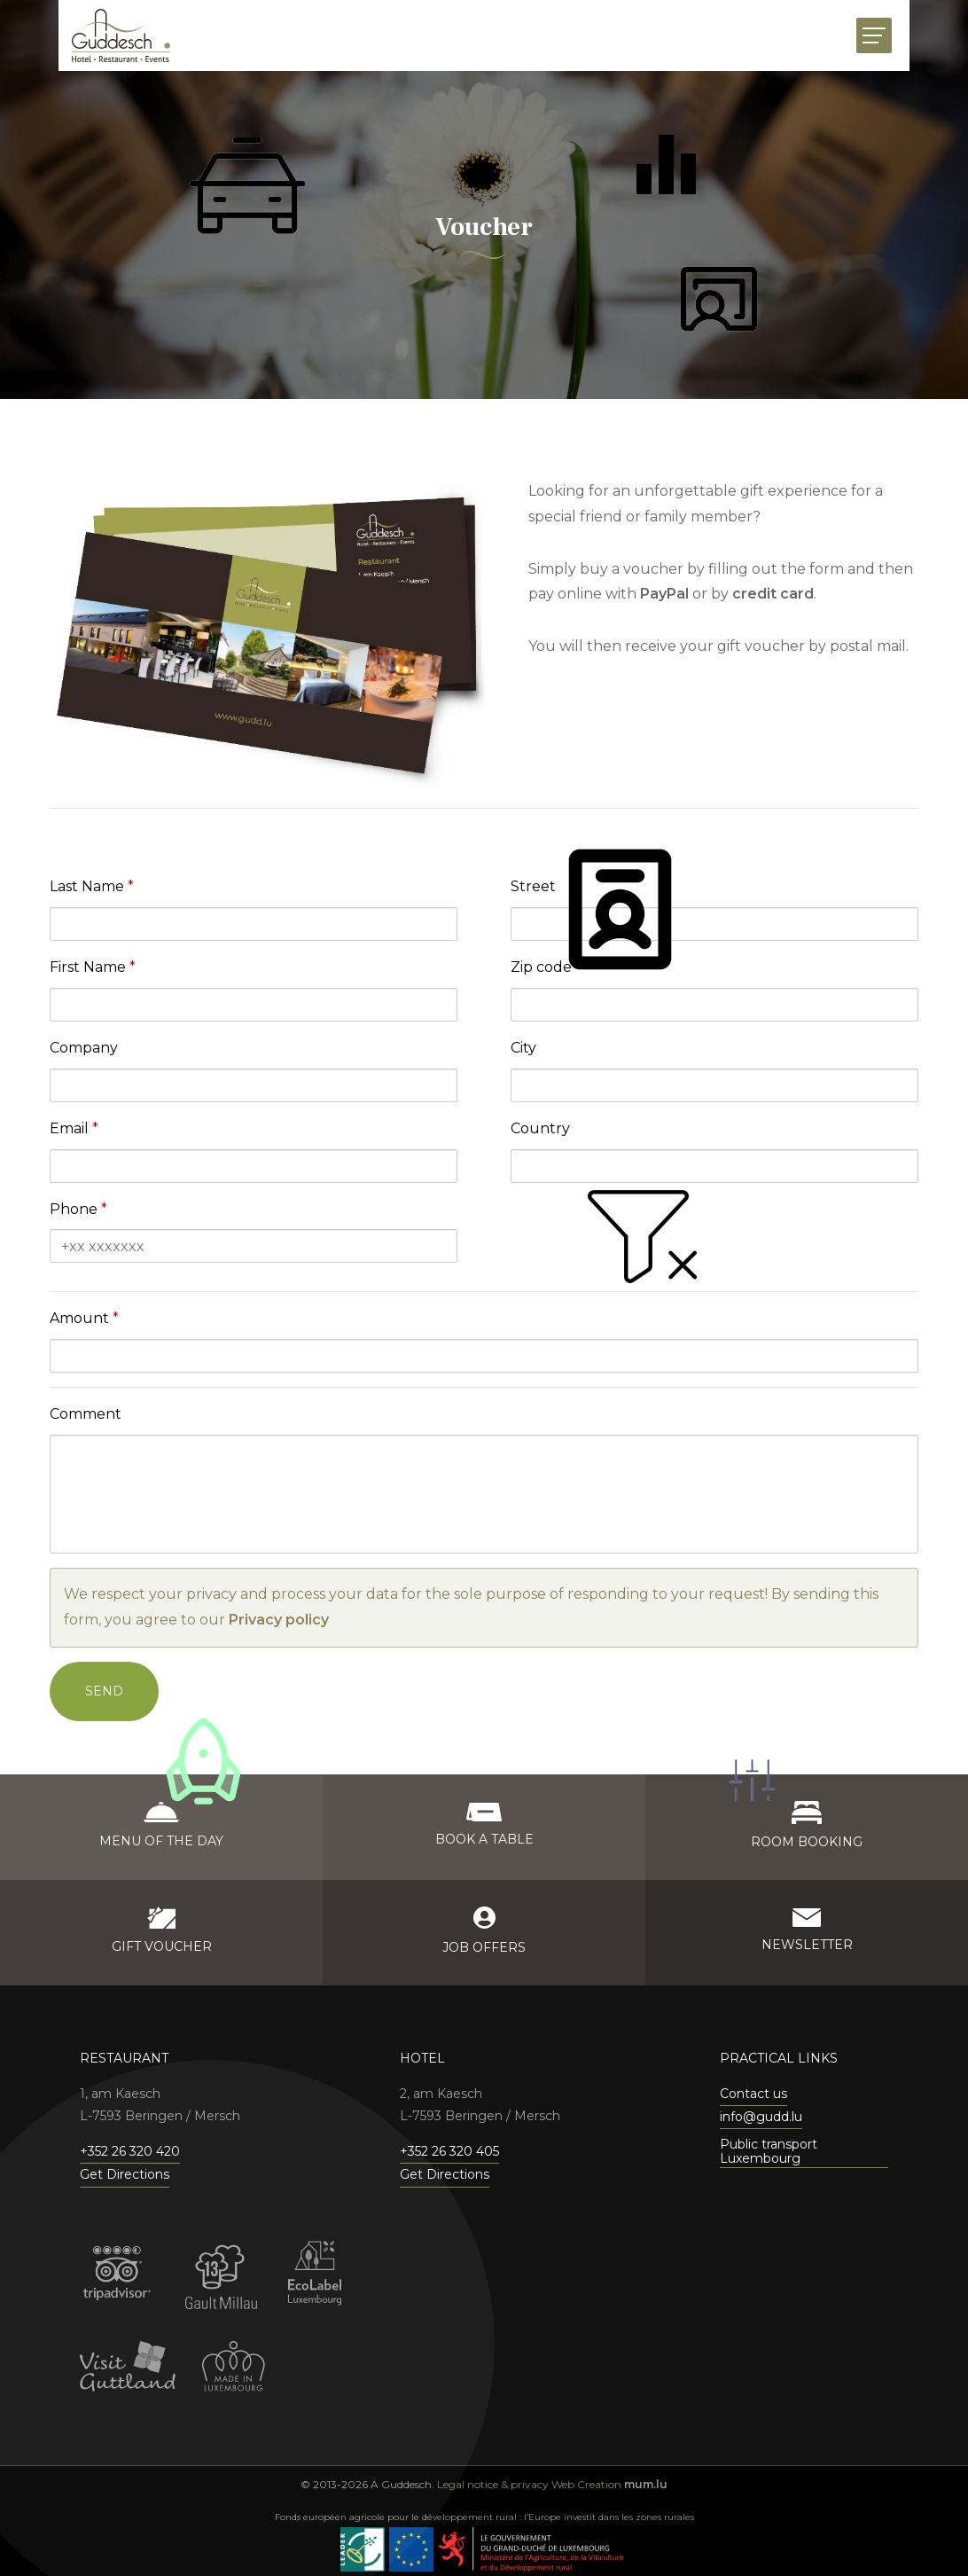 Image resolution: width=968 pixels, height=2576 pixels. What do you see at coordinates (719, 299) in the screenshot?
I see `access teaching or presentation mode` at bounding box center [719, 299].